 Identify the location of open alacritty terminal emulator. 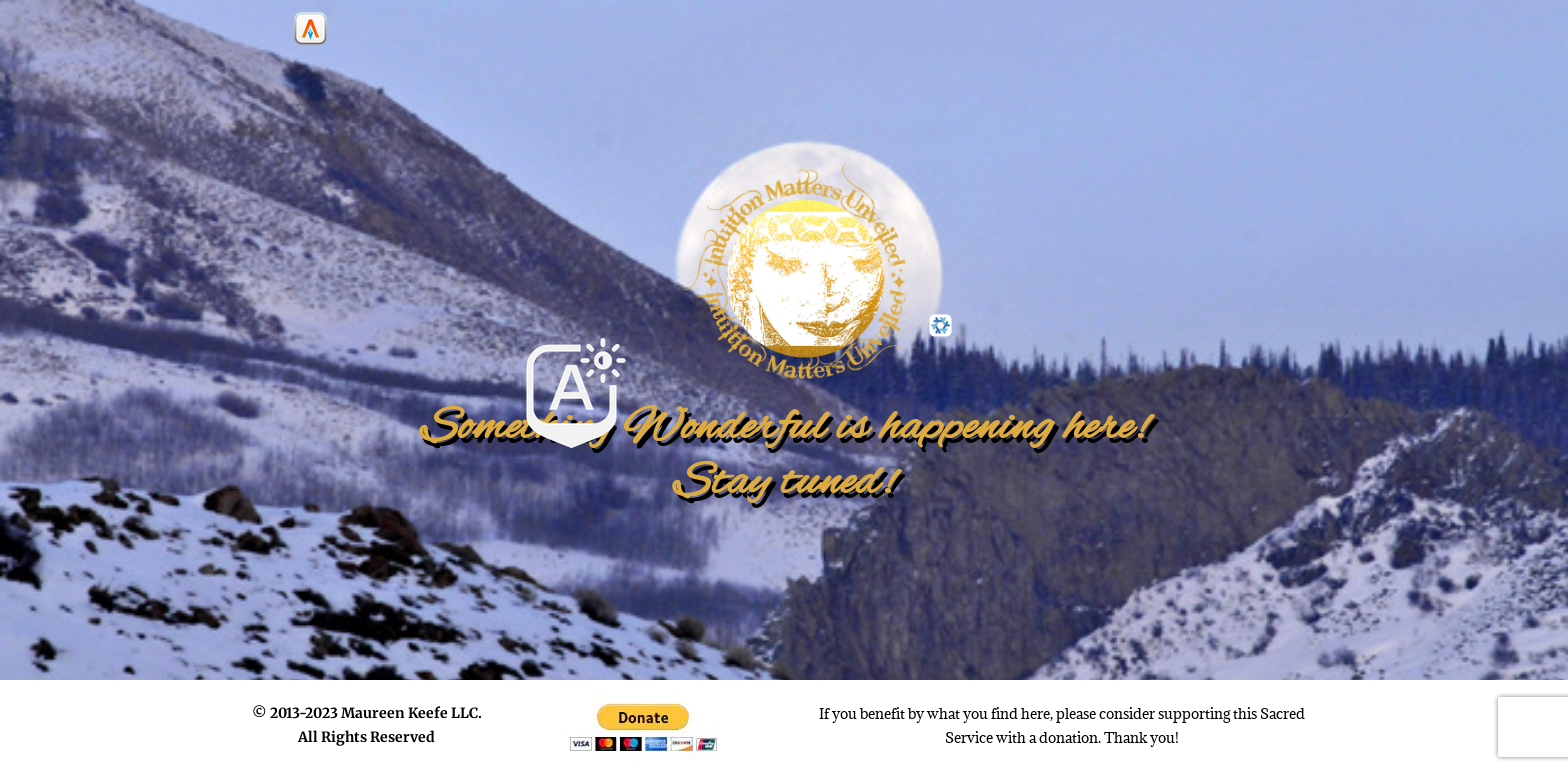
(310, 28).